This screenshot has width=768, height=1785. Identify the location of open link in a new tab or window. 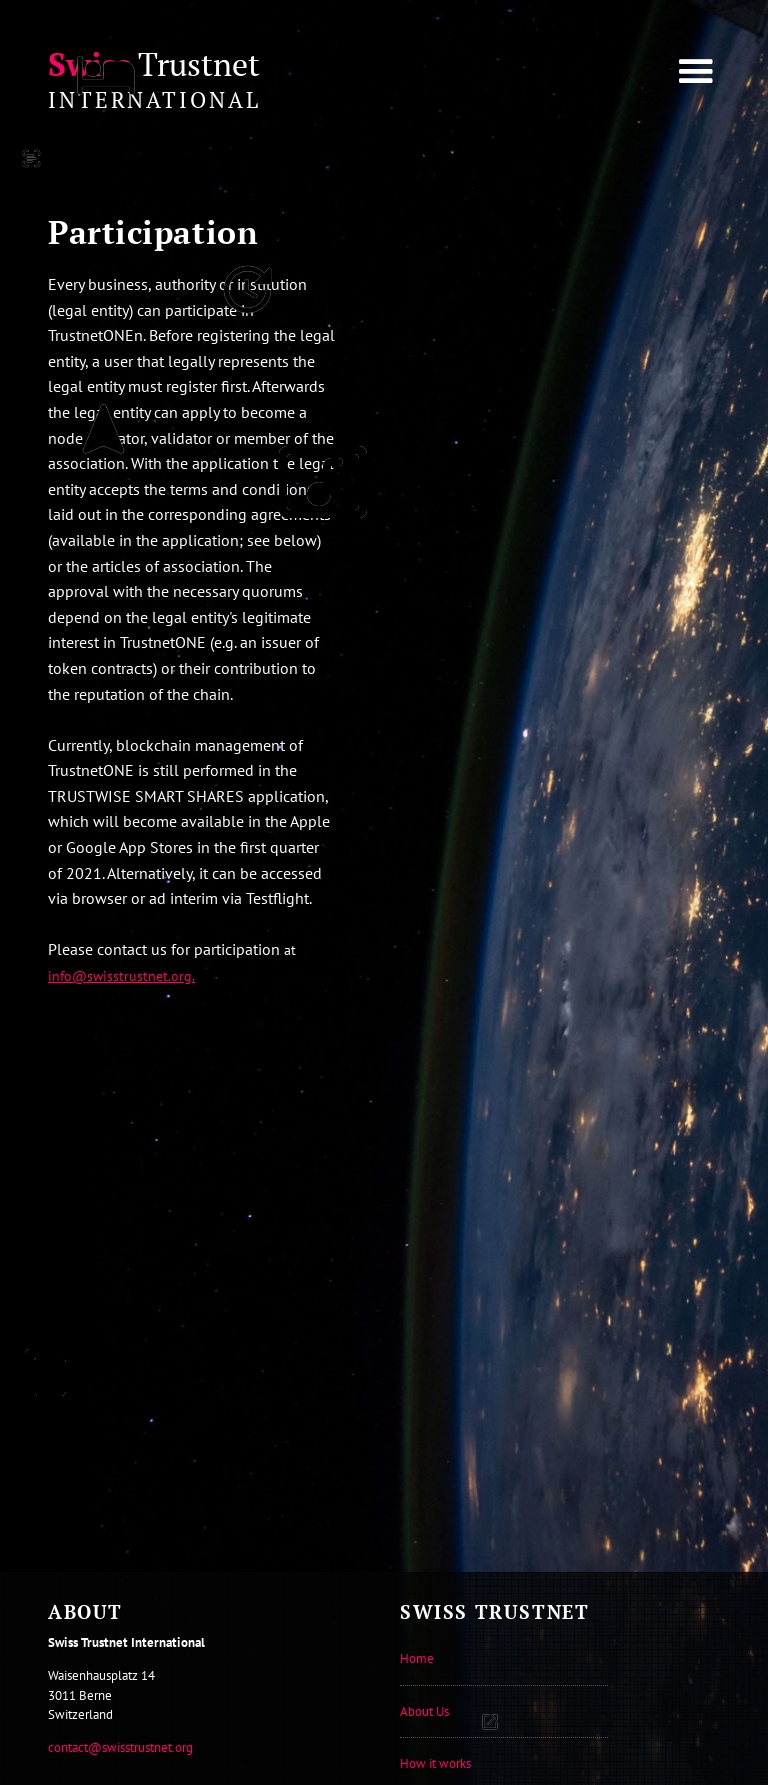
(490, 1722).